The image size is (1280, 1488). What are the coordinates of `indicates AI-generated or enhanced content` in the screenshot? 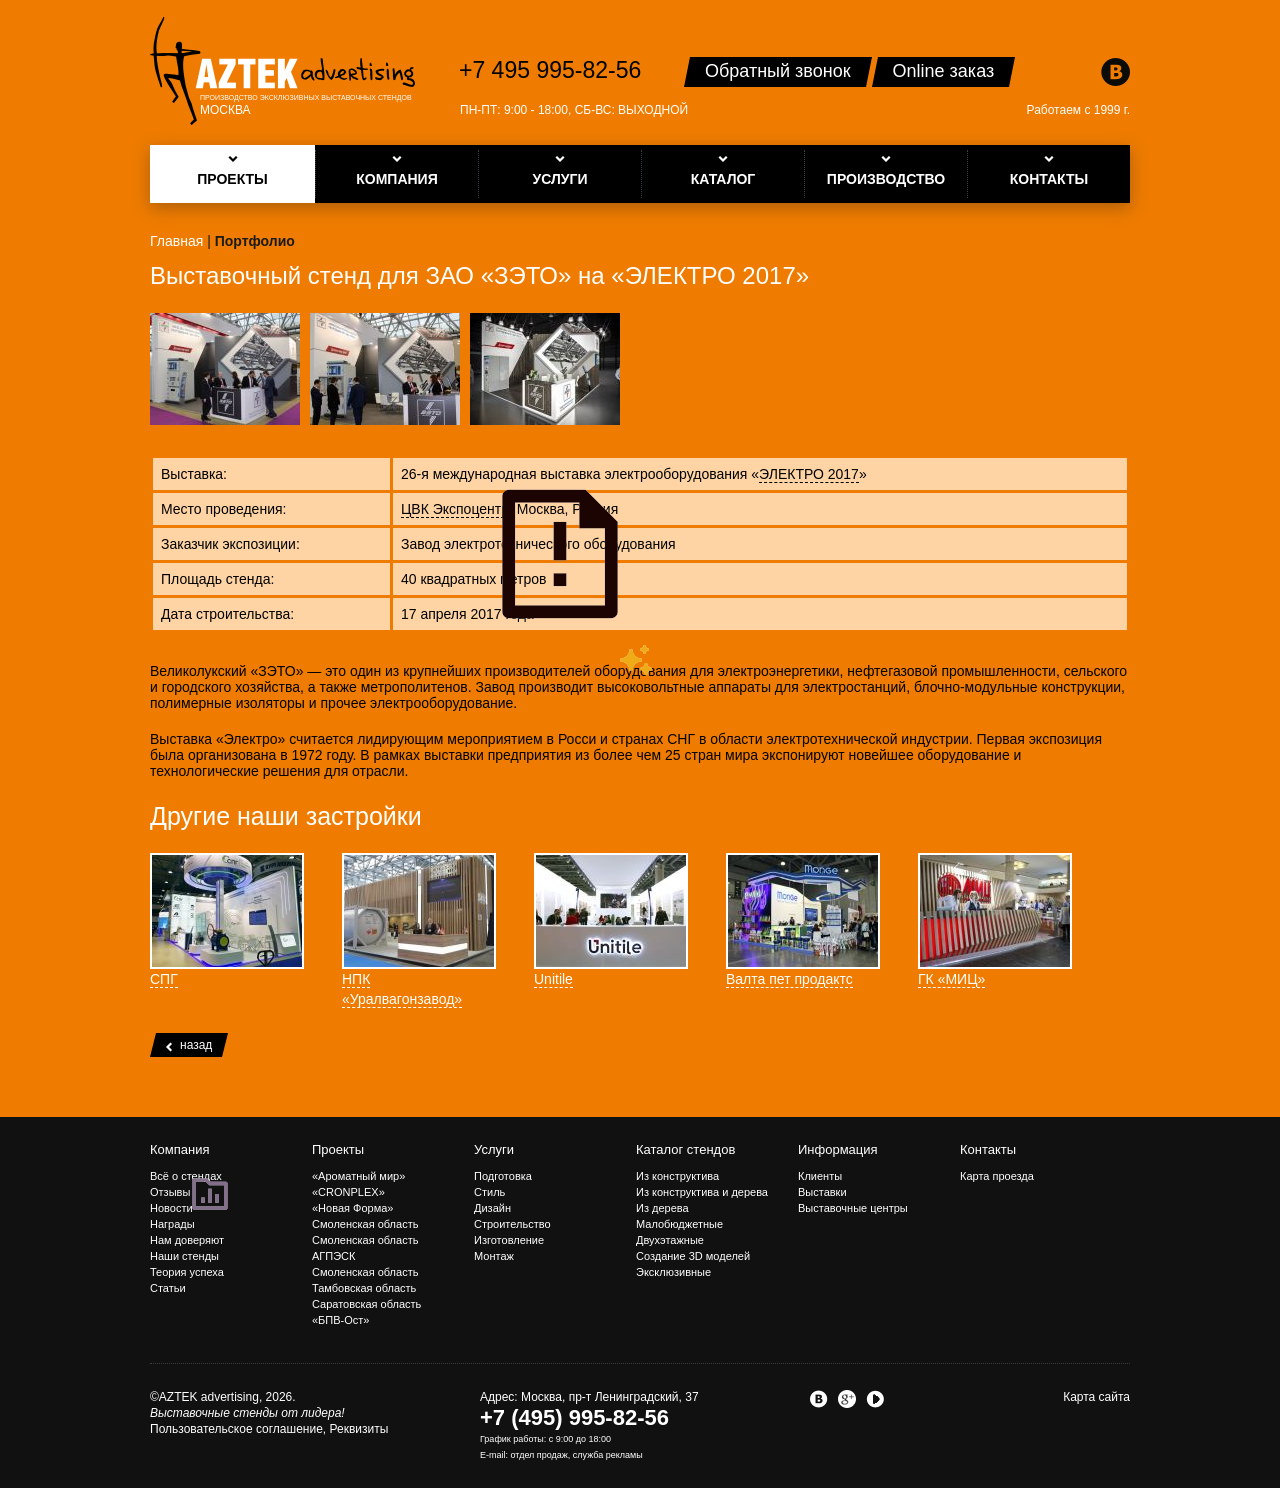 It's located at (637, 660).